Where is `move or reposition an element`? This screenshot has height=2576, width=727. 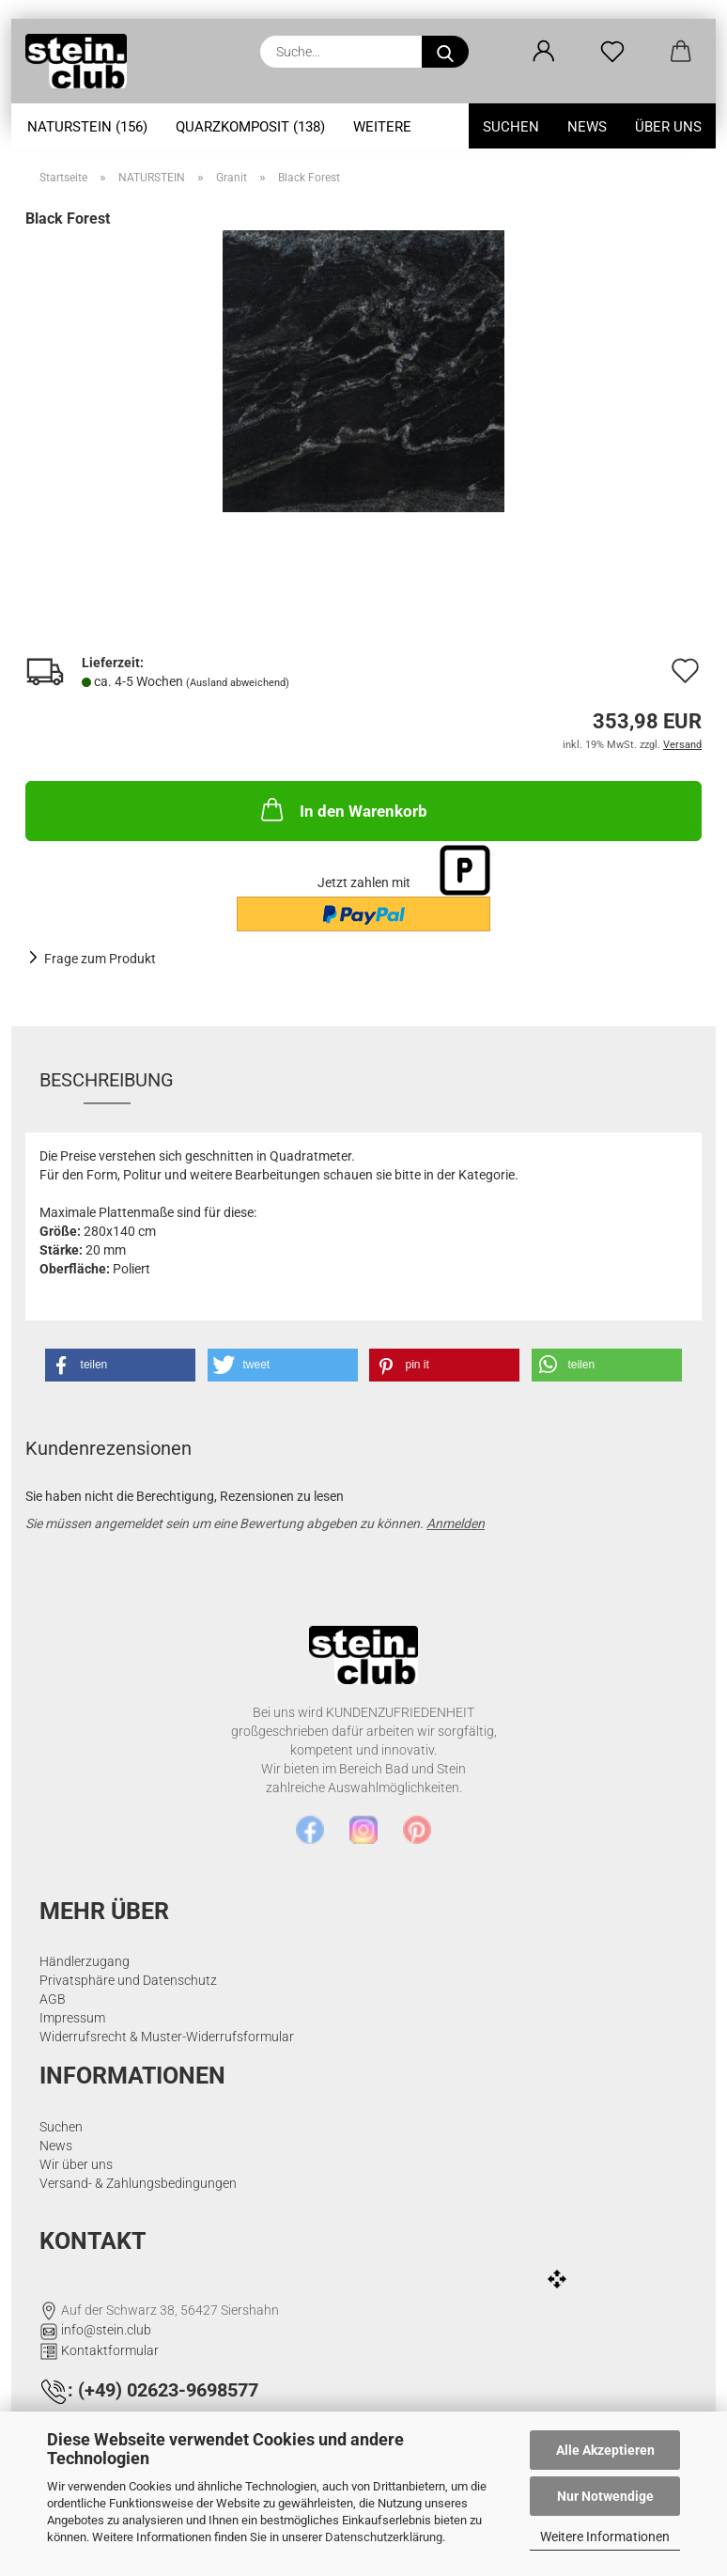
move or reposition an element is located at coordinates (557, 2279).